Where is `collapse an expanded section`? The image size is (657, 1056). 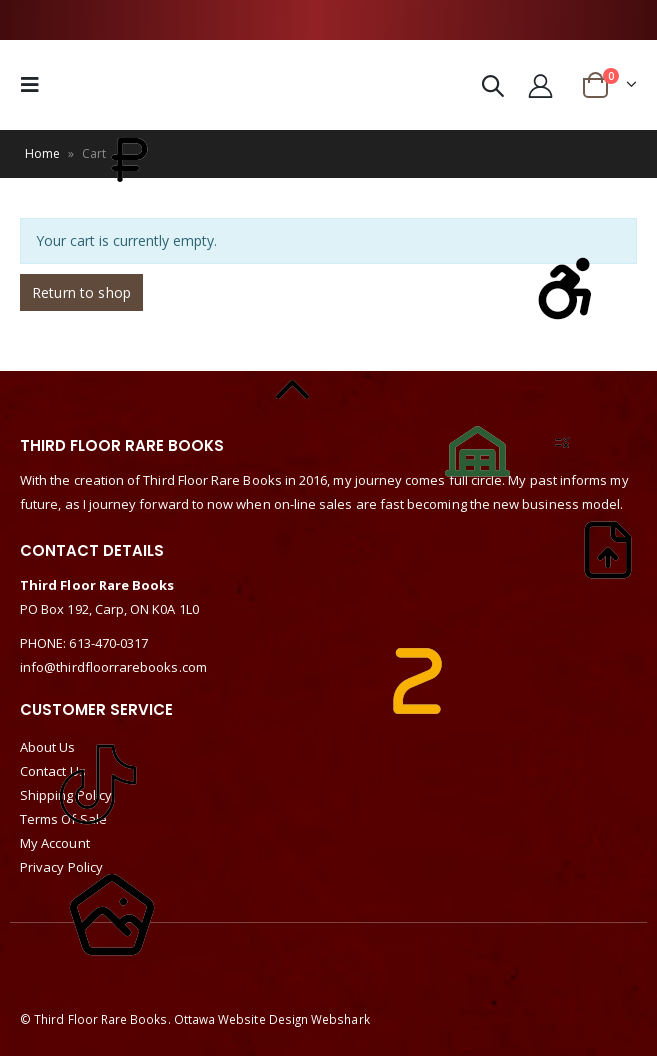
collapse an expanded section is located at coordinates (292, 389).